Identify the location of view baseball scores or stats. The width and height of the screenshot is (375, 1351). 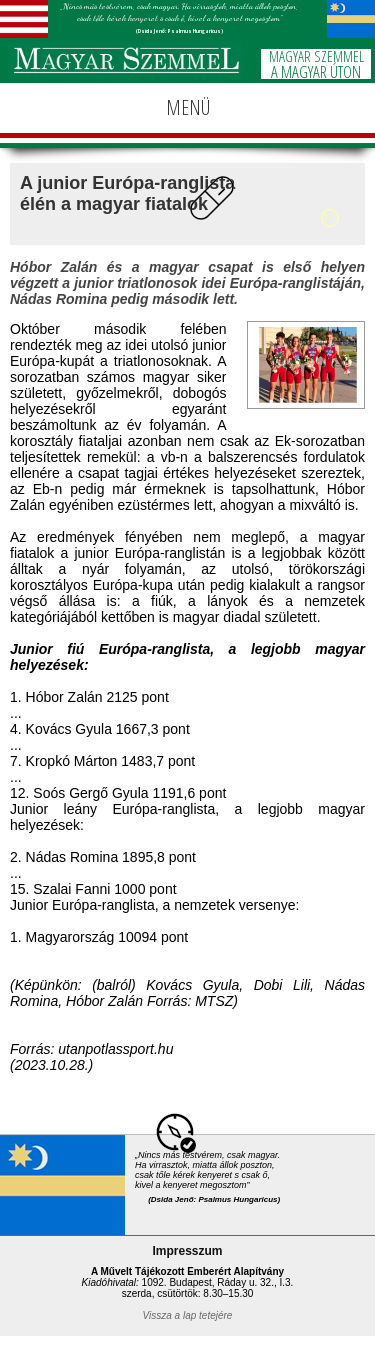
(330, 218).